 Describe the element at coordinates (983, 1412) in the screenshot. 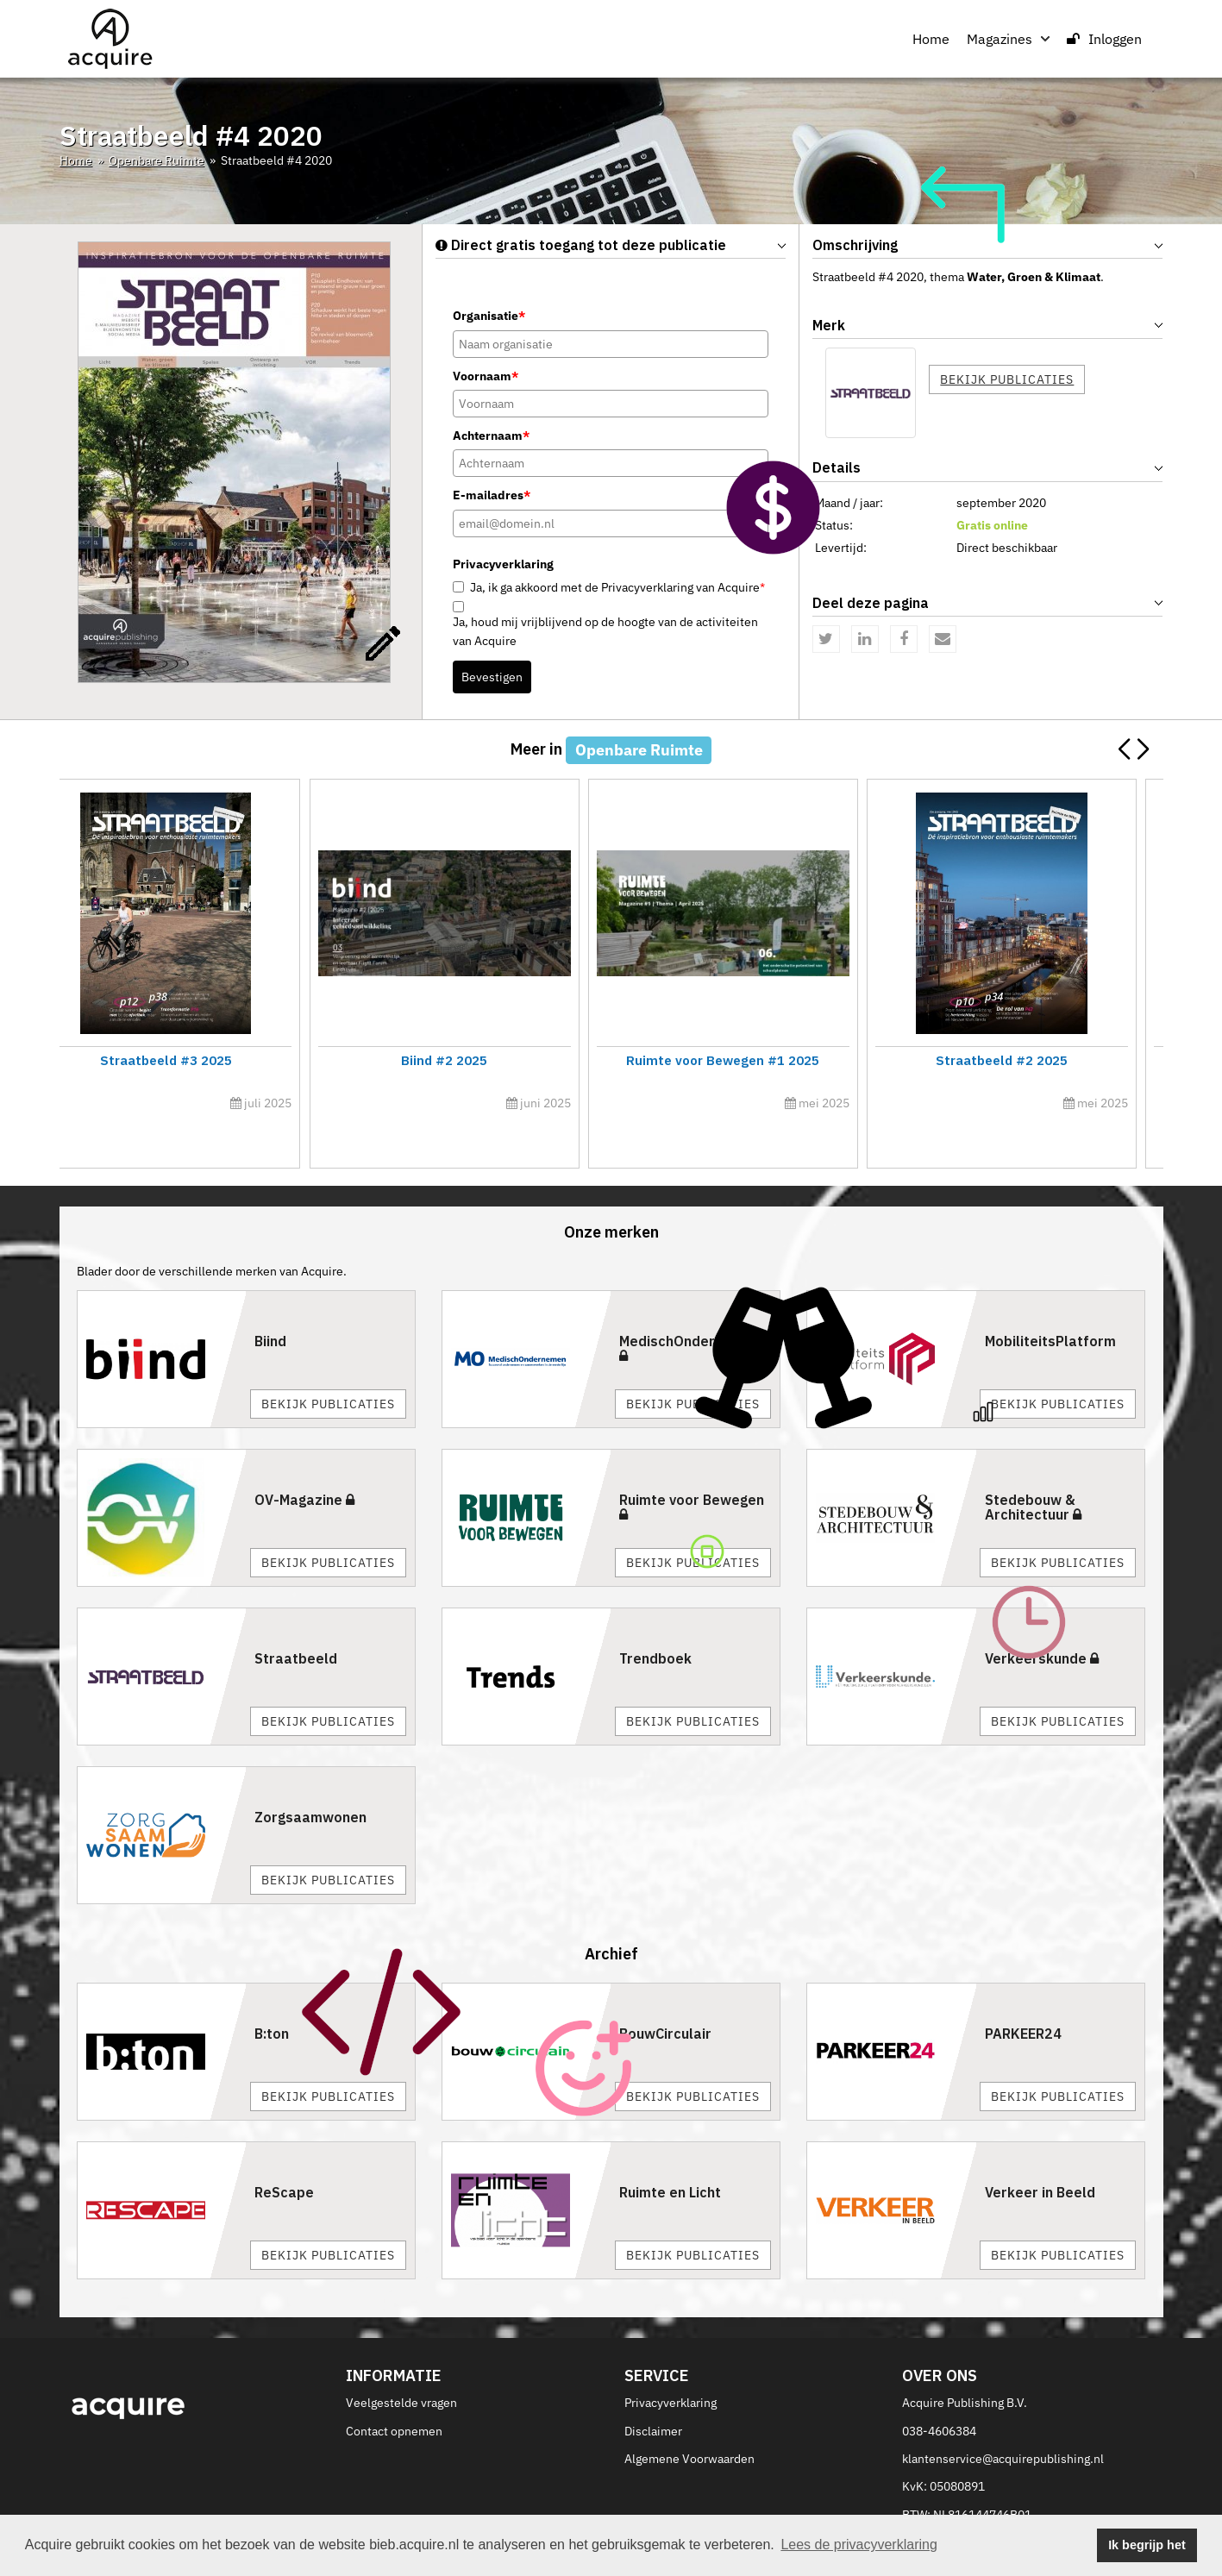

I see `view analytics and statistics` at that location.